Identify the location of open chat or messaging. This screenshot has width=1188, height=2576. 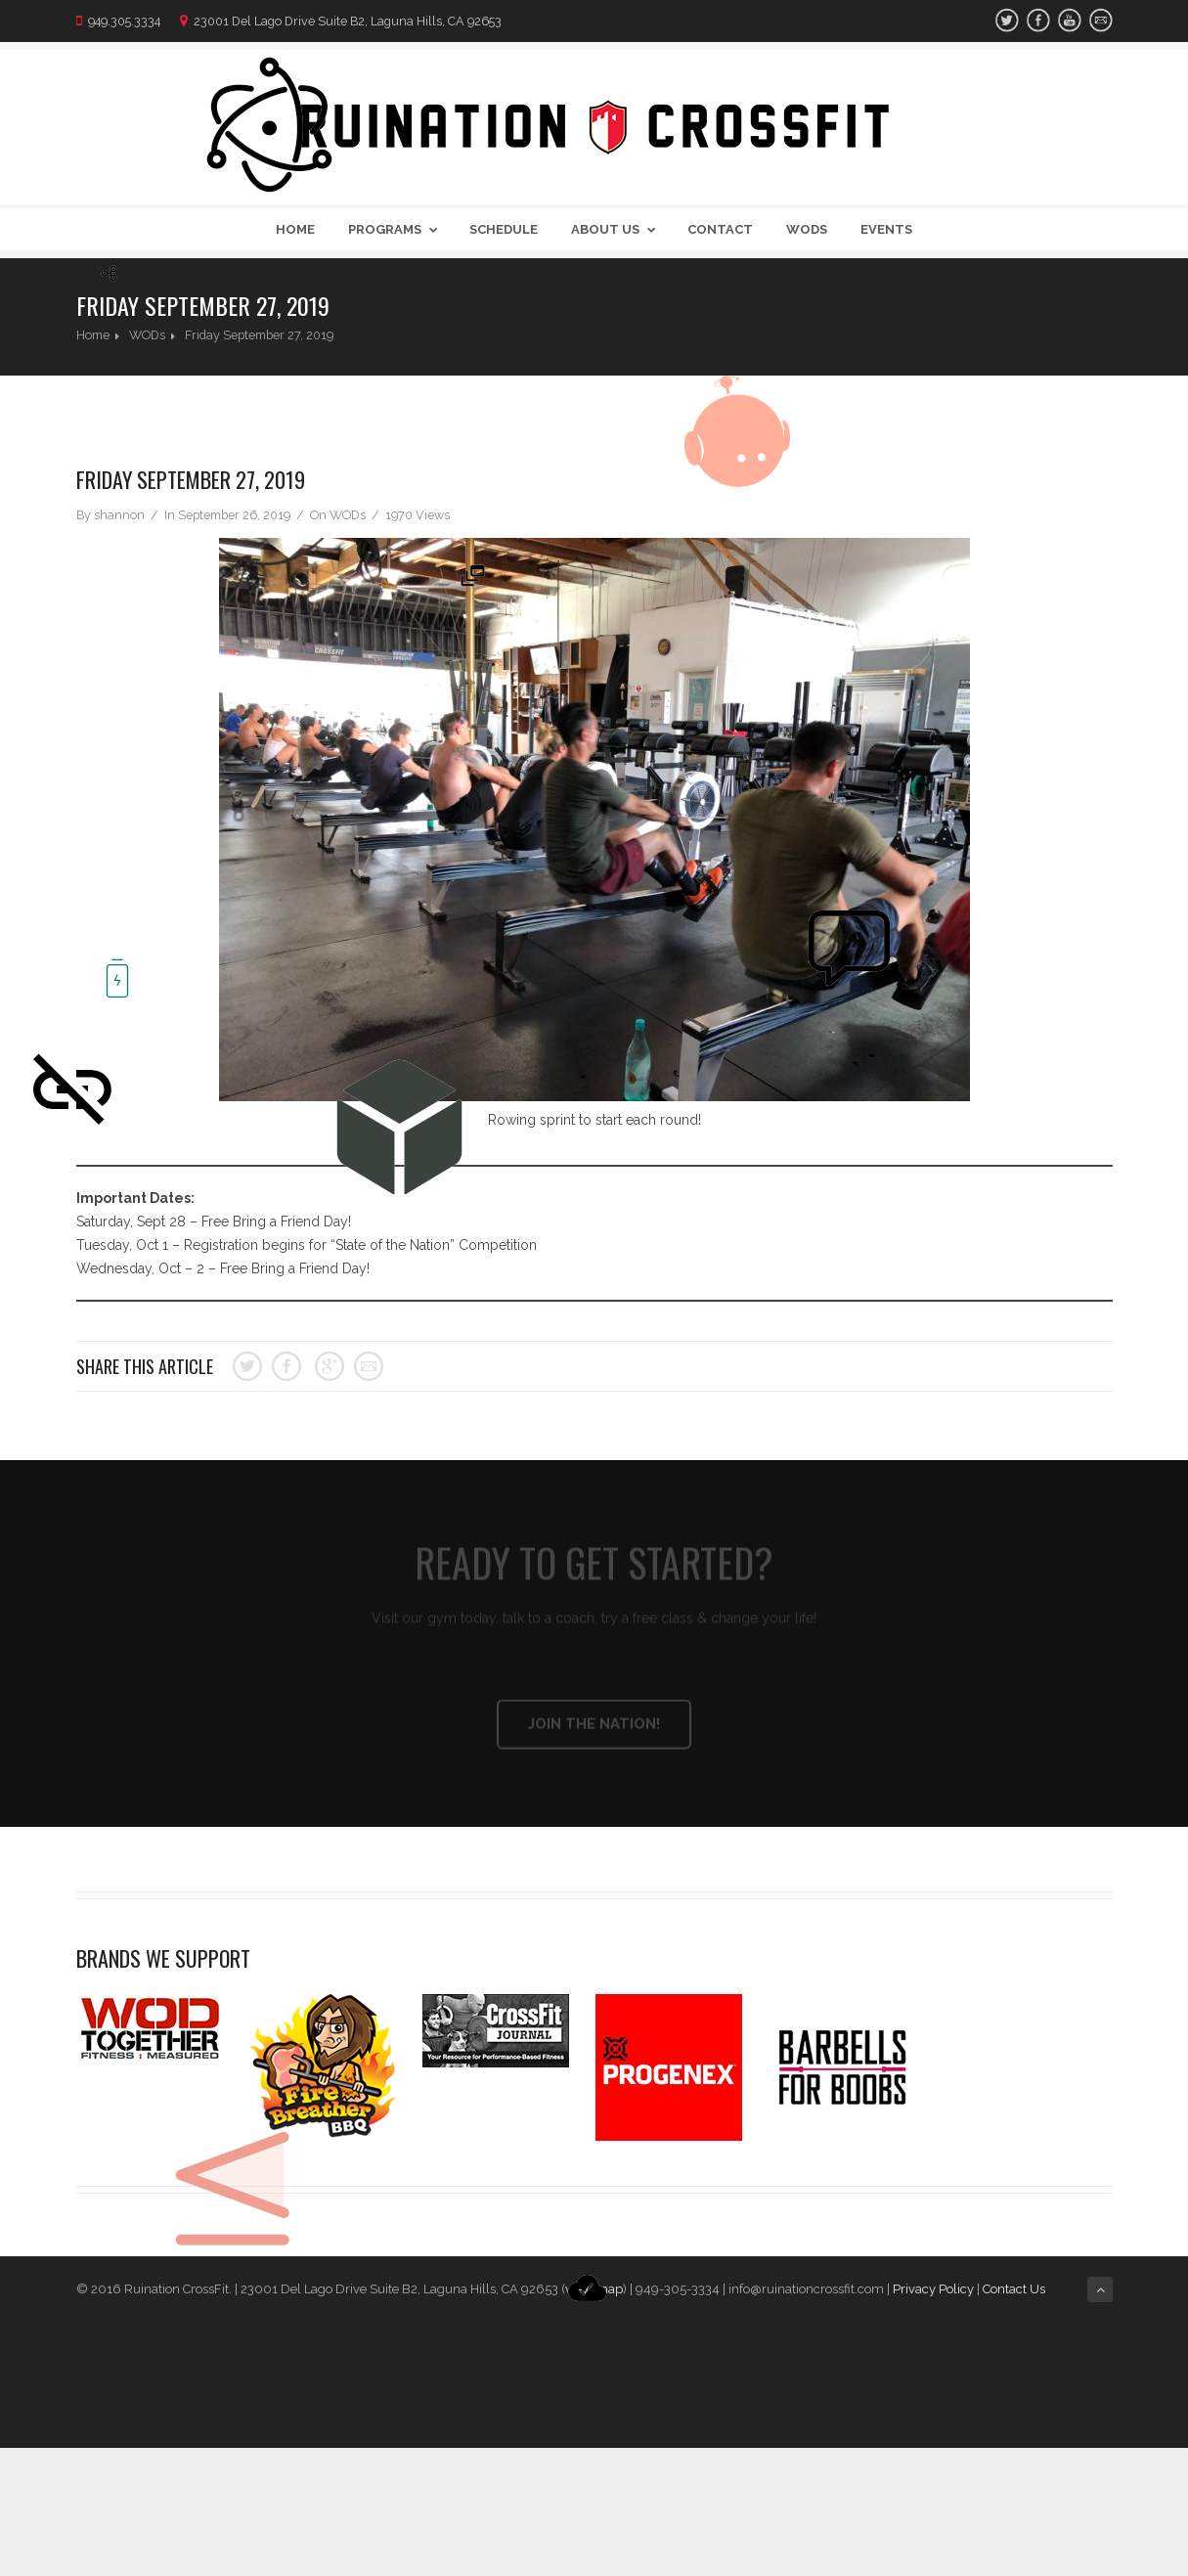
(849, 948).